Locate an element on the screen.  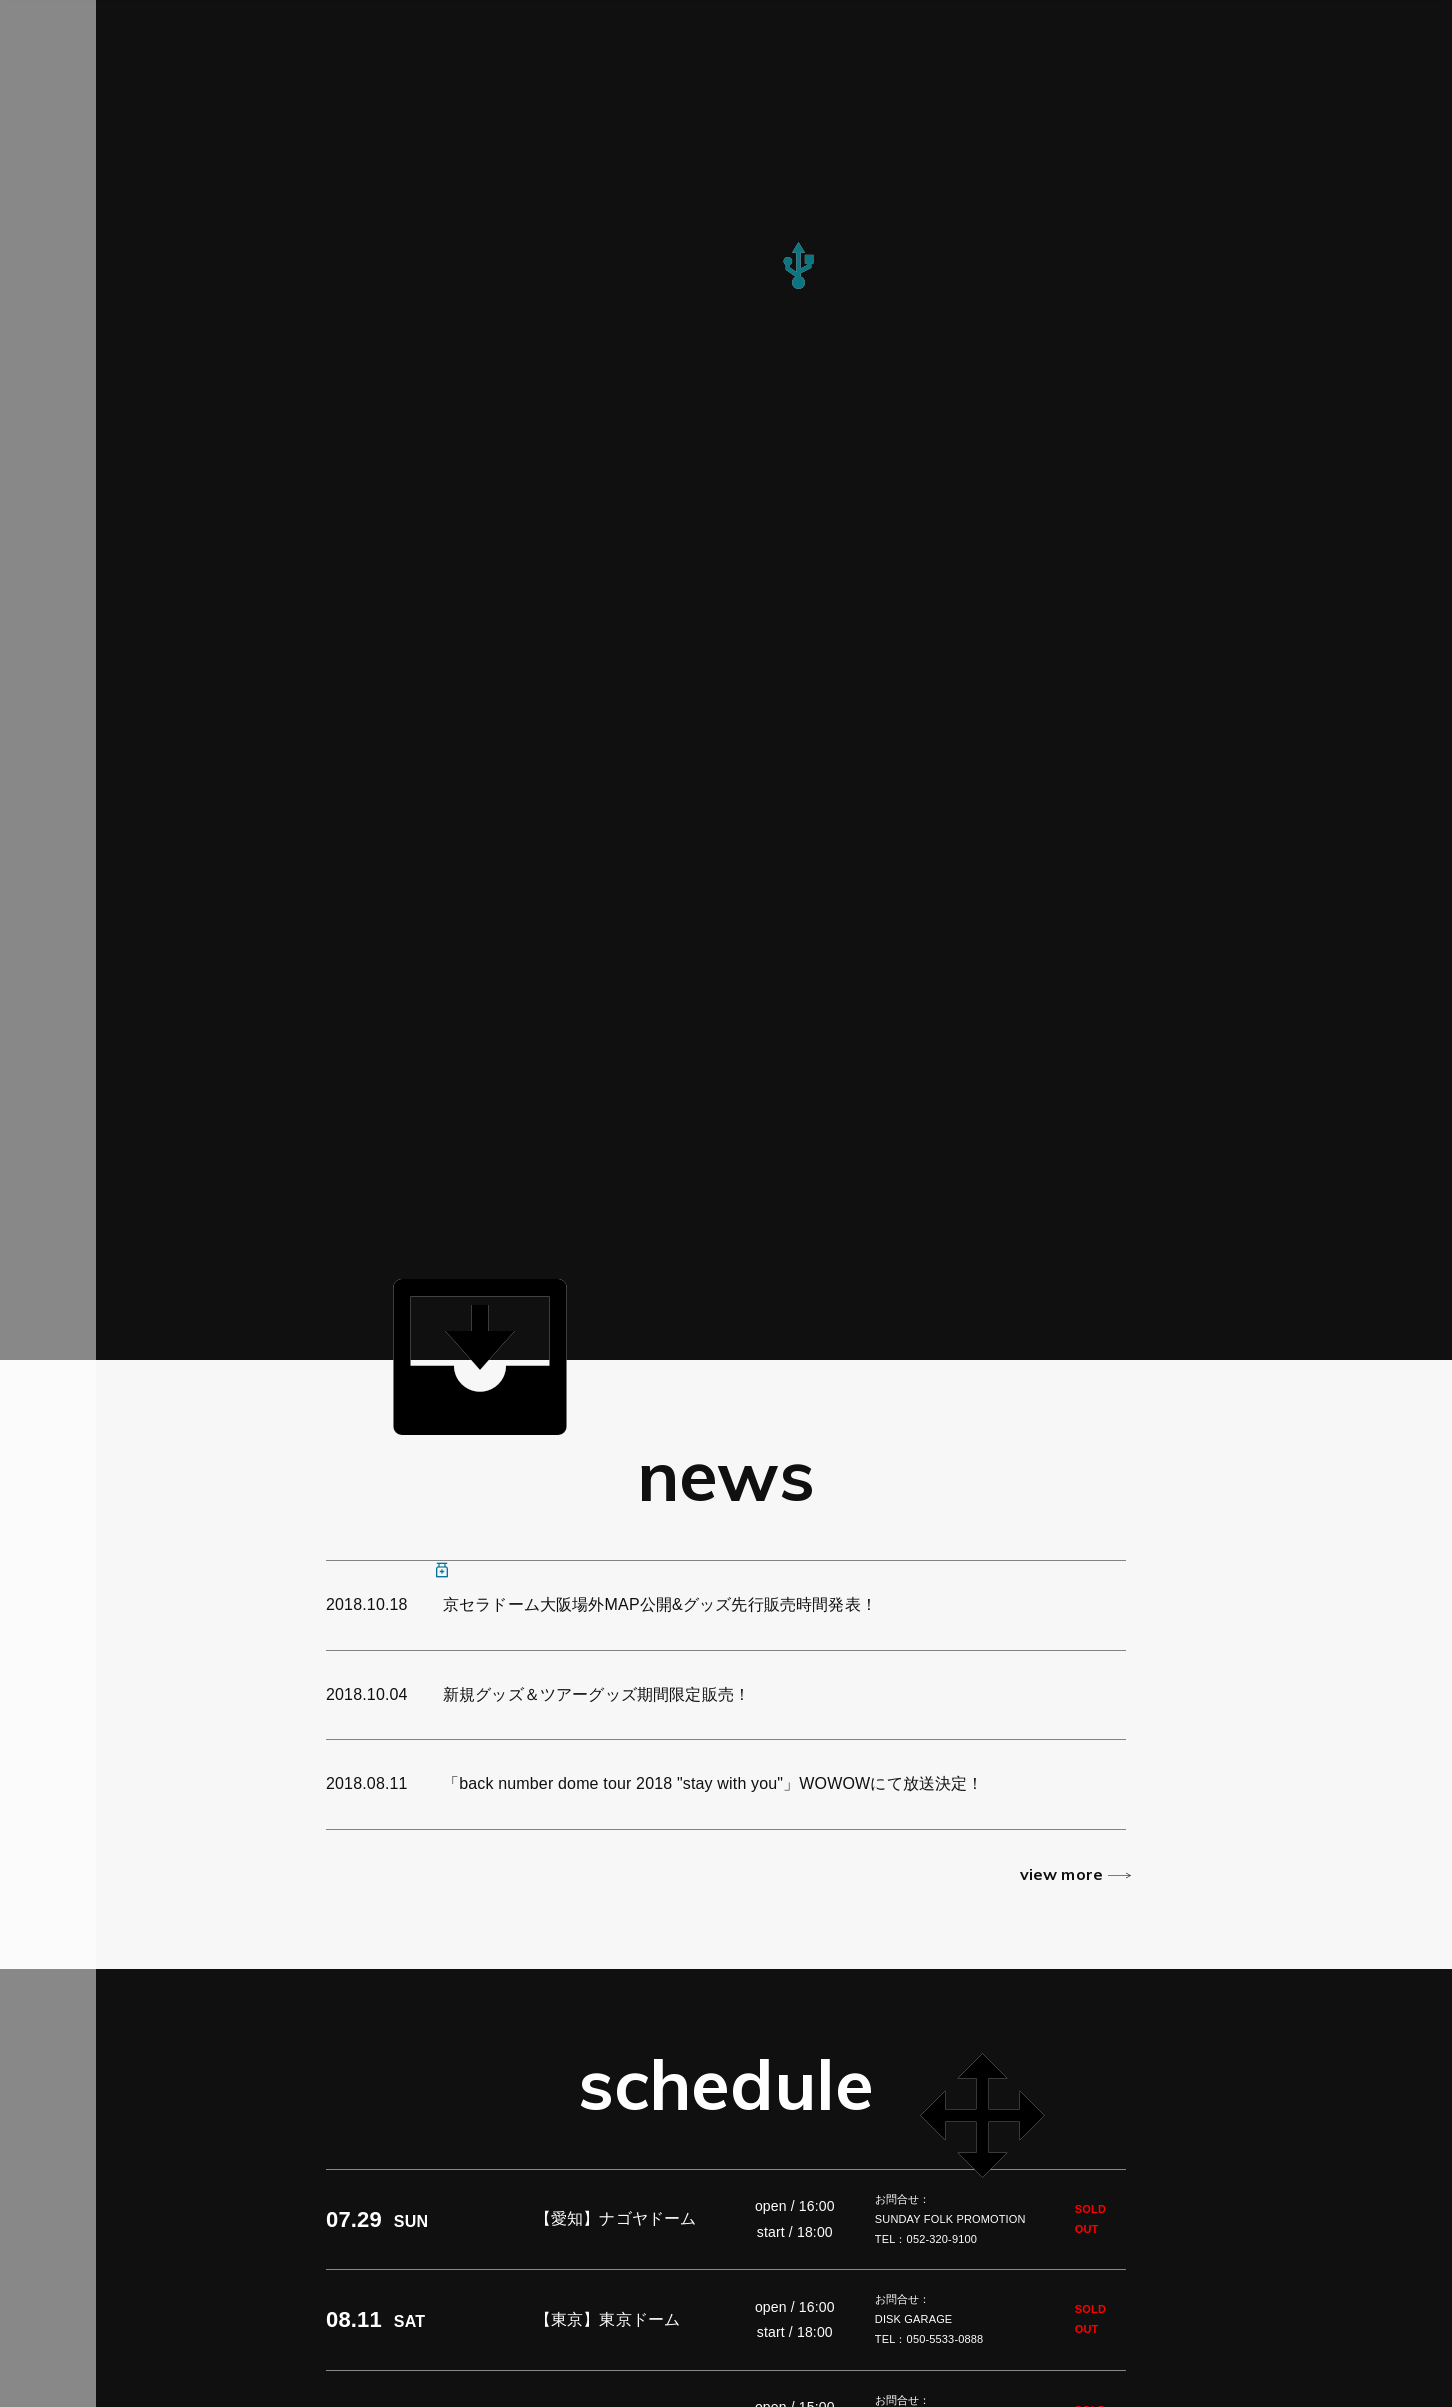
view medication information is located at coordinates (442, 1570).